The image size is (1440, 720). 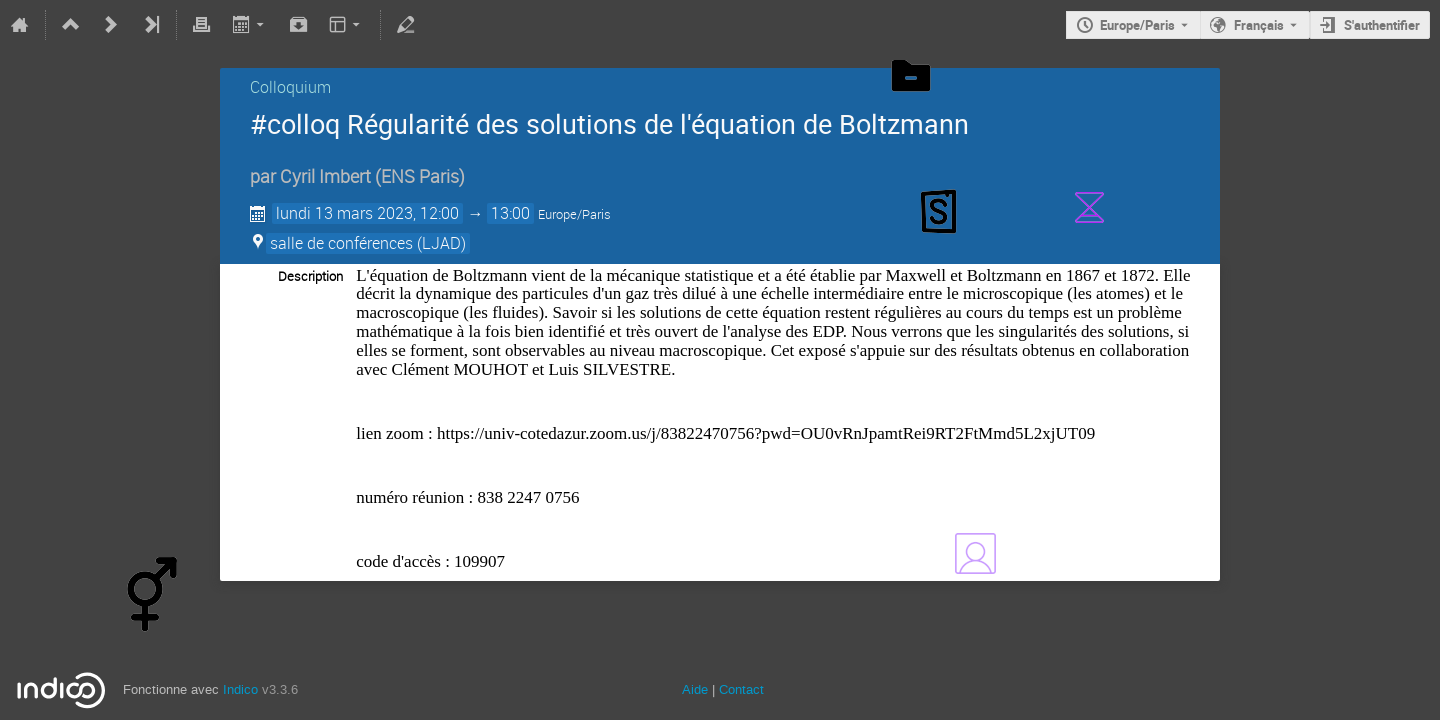 What do you see at coordinates (975, 553) in the screenshot?
I see `view user profile` at bounding box center [975, 553].